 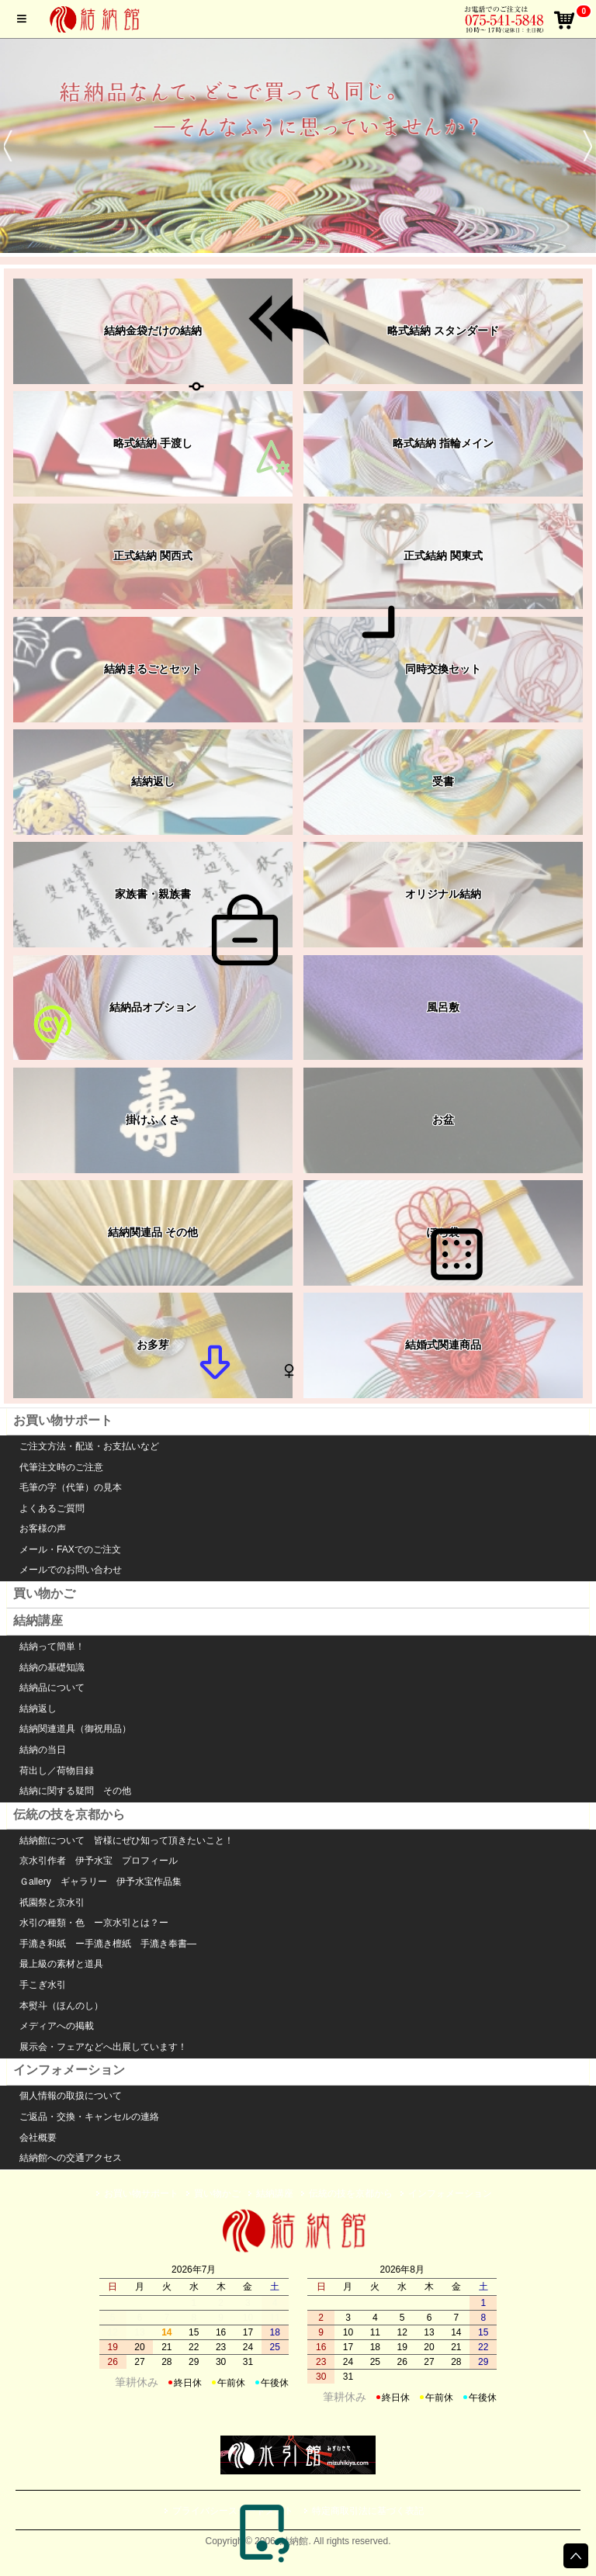 I want to click on adjust padding or spacing within a container, so click(x=456, y=1254).